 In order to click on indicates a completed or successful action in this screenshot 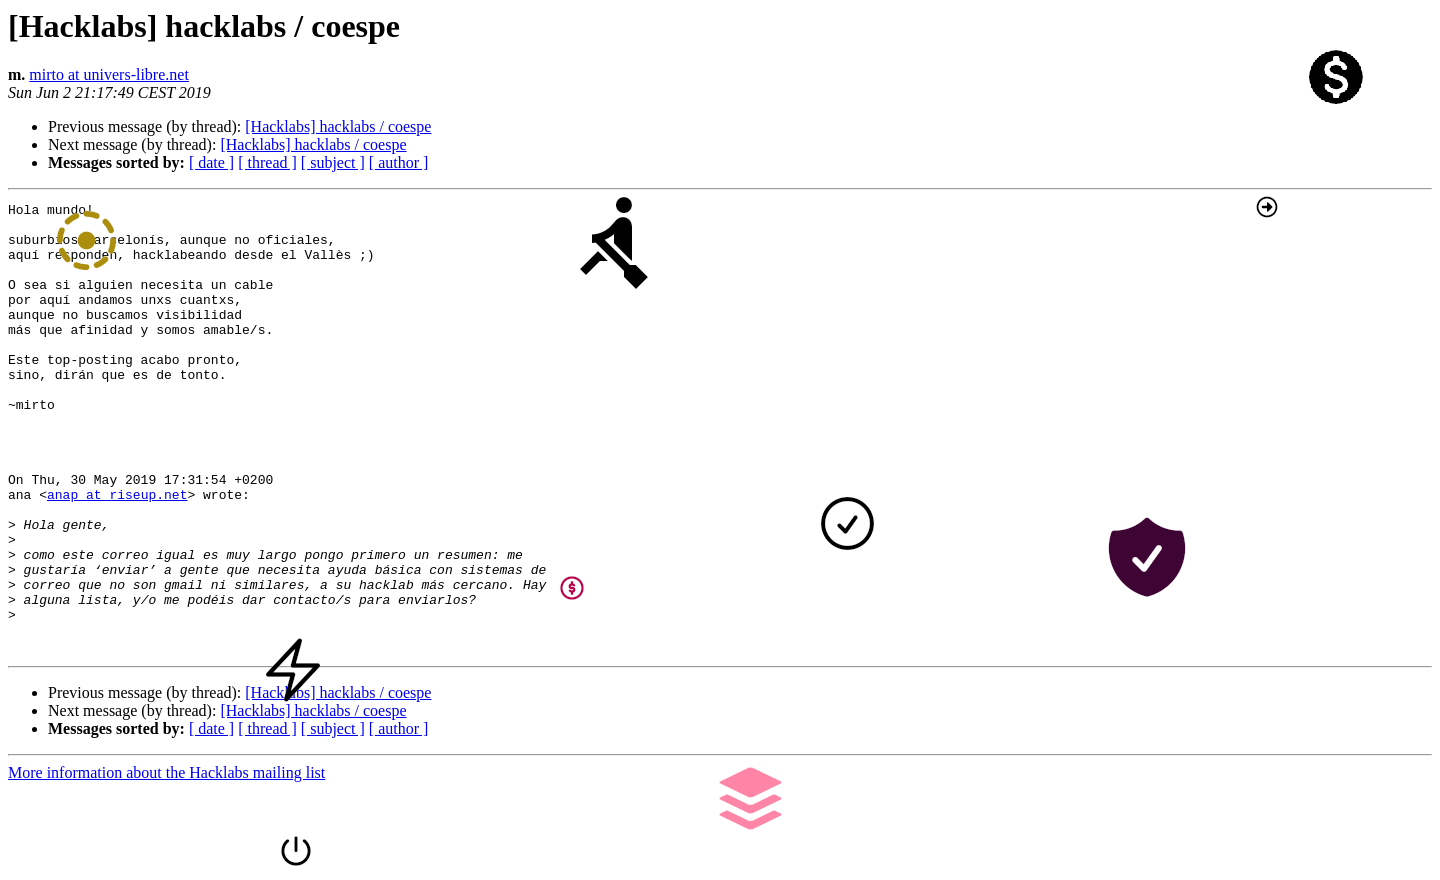, I will do `click(847, 523)`.